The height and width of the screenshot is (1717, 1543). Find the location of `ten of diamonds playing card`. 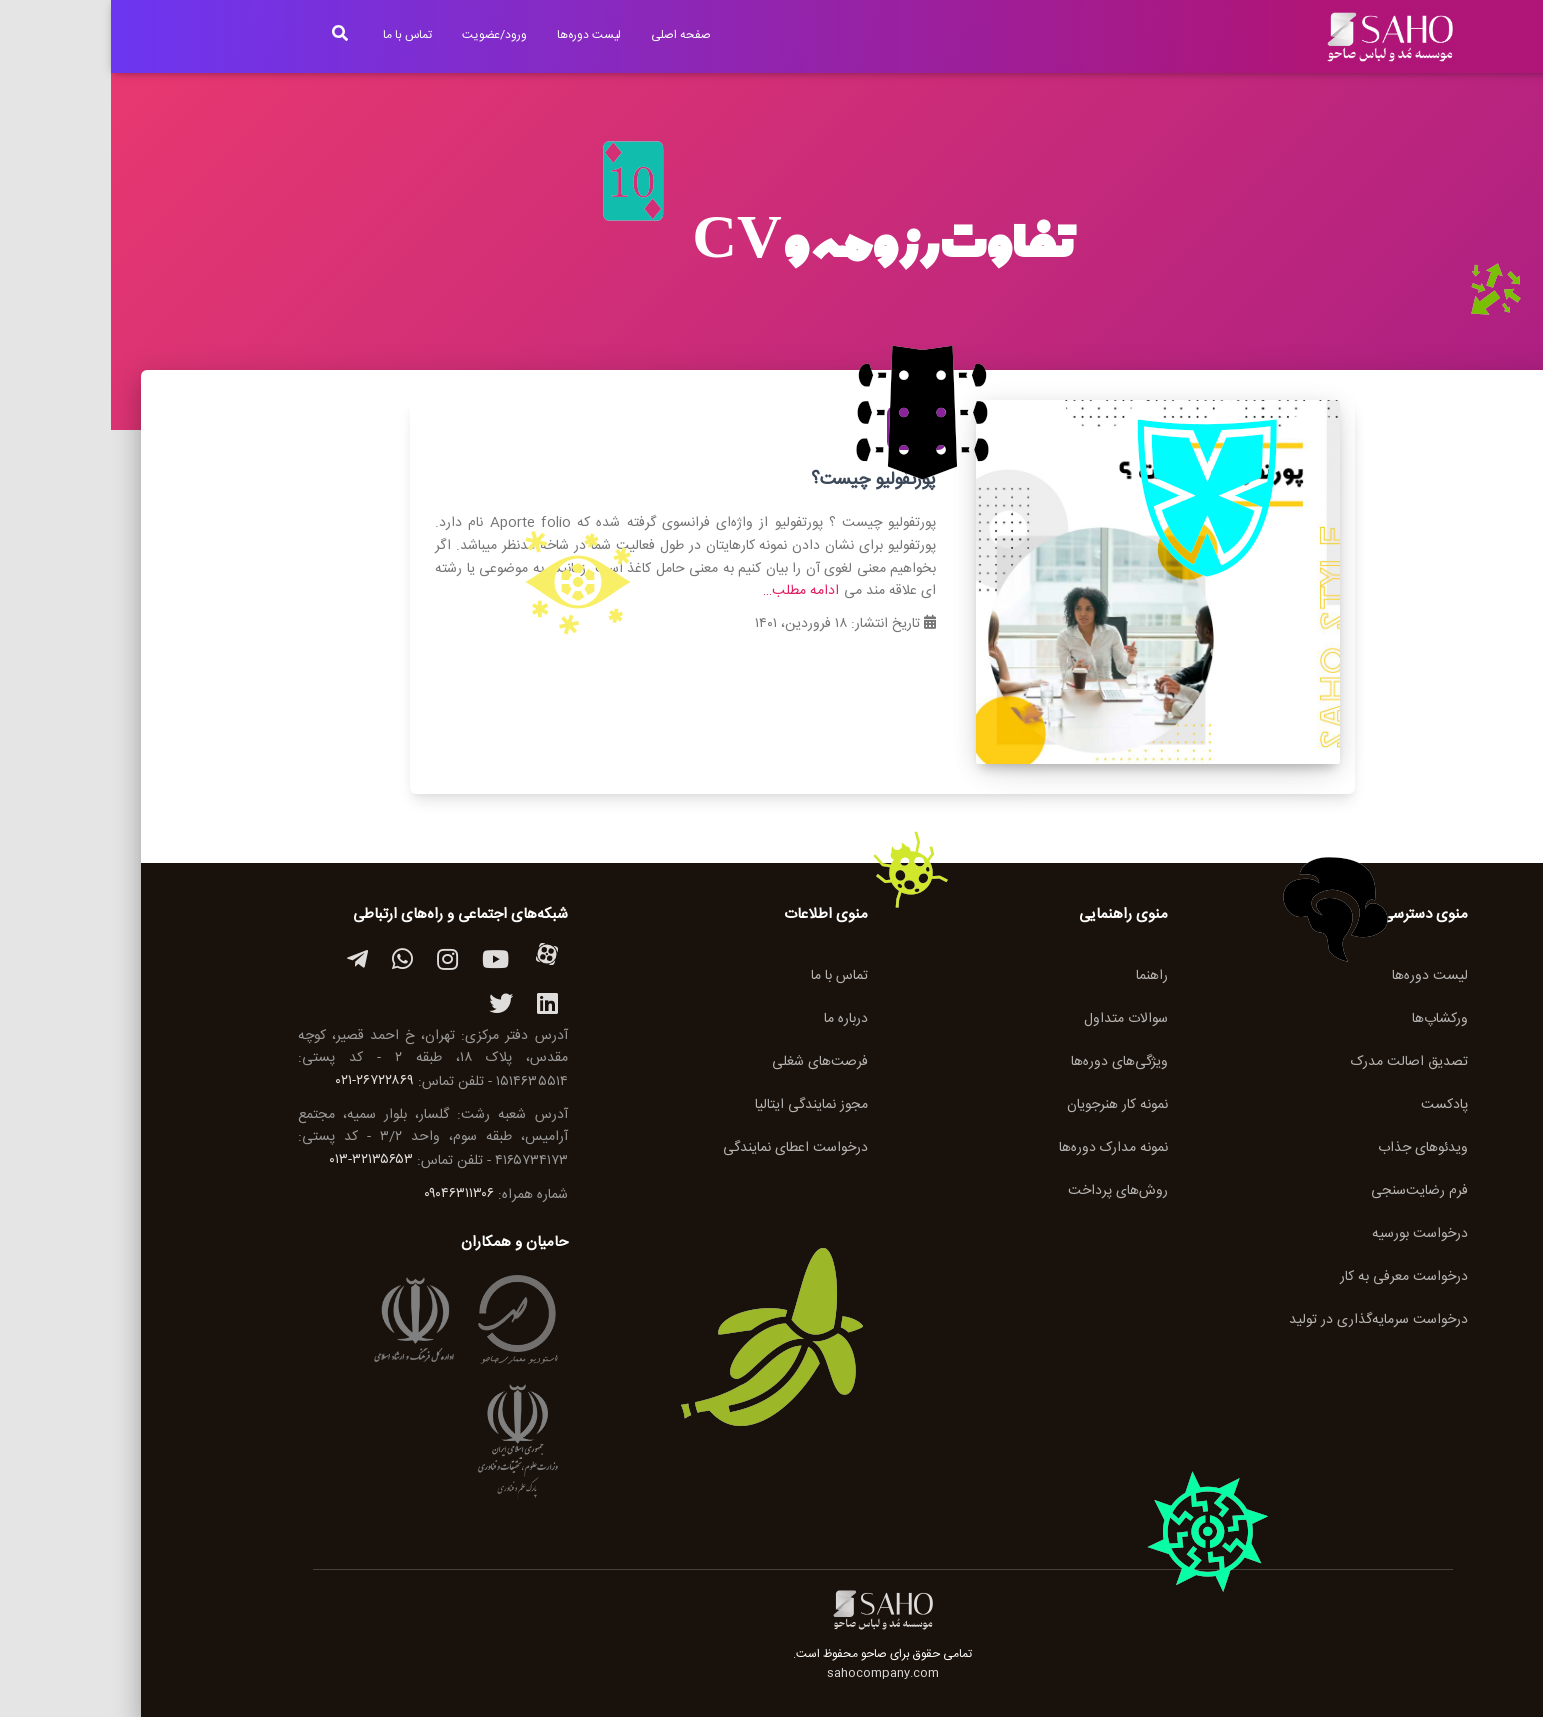

ten of diamonds playing card is located at coordinates (633, 181).